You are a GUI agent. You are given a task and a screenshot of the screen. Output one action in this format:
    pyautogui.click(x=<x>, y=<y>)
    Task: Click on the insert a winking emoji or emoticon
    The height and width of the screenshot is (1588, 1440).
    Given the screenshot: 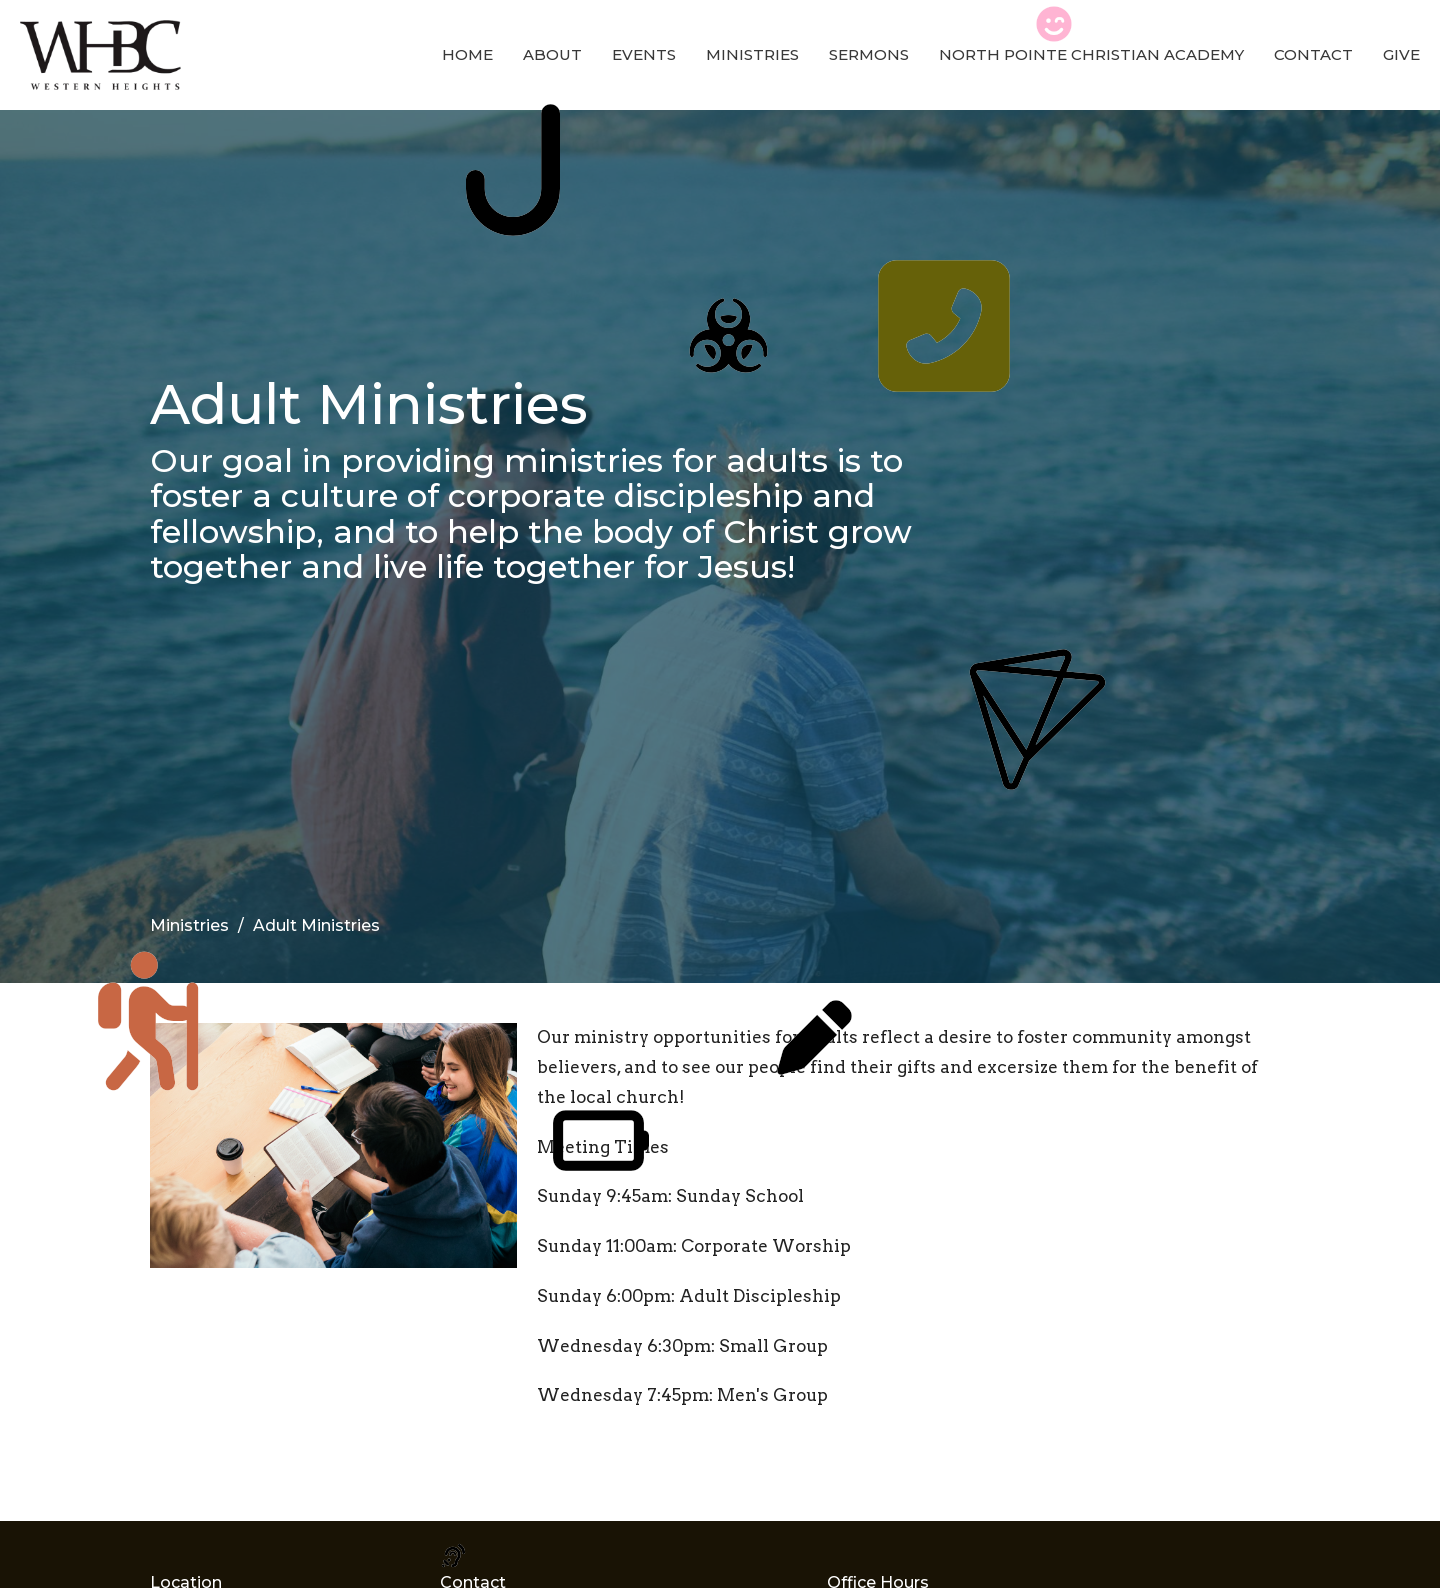 What is the action you would take?
    pyautogui.click(x=1054, y=24)
    